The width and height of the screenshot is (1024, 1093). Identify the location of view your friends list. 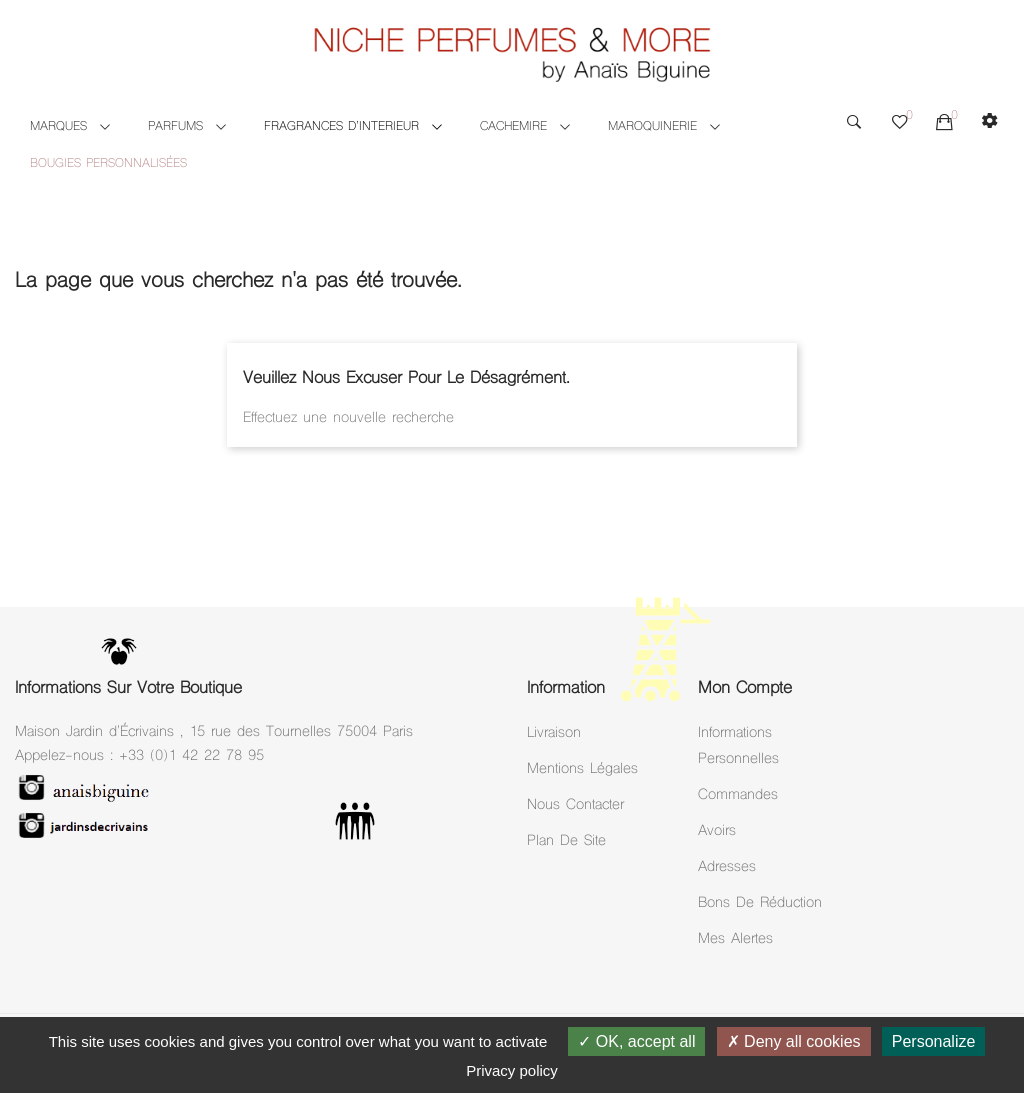
(355, 821).